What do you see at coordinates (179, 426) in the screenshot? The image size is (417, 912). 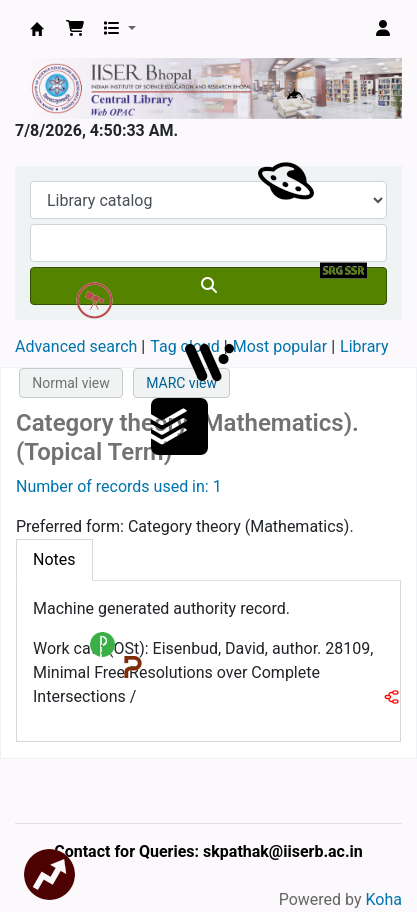 I see `open Todoist app` at bounding box center [179, 426].